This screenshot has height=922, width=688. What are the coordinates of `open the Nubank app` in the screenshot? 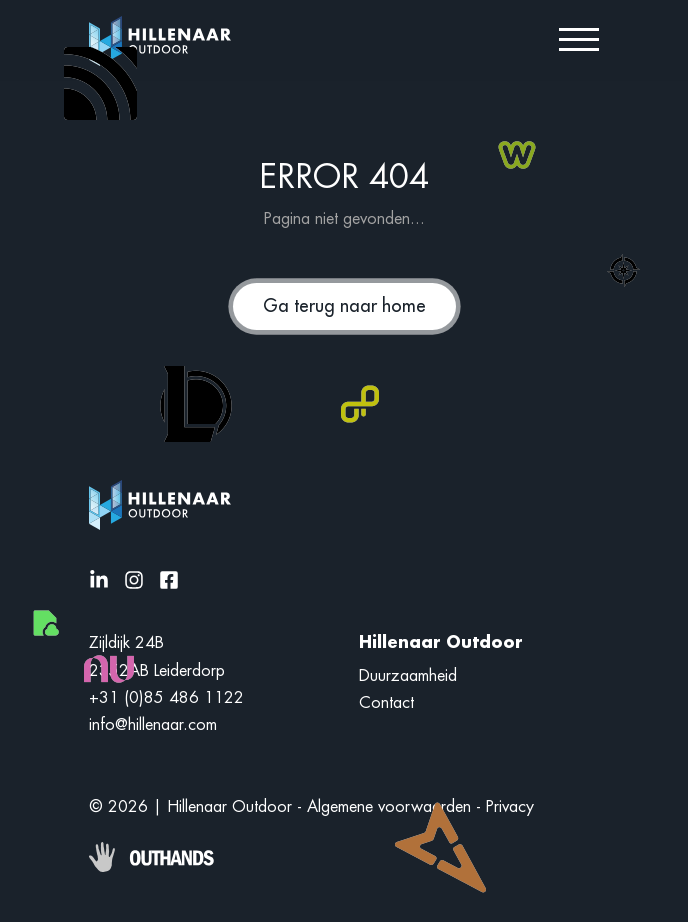 It's located at (109, 669).